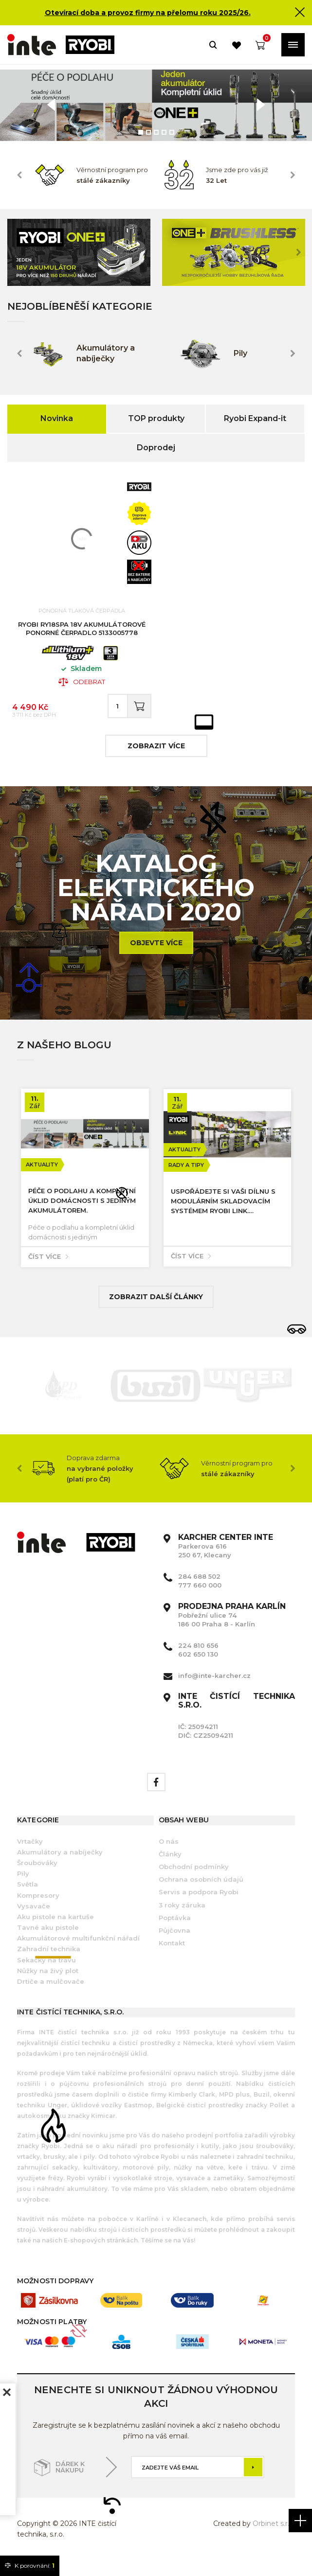 Image resolution: width=312 pixels, height=2576 pixels. Describe the element at coordinates (28, 976) in the screenshot. I see `push changes to a repository` at that location.